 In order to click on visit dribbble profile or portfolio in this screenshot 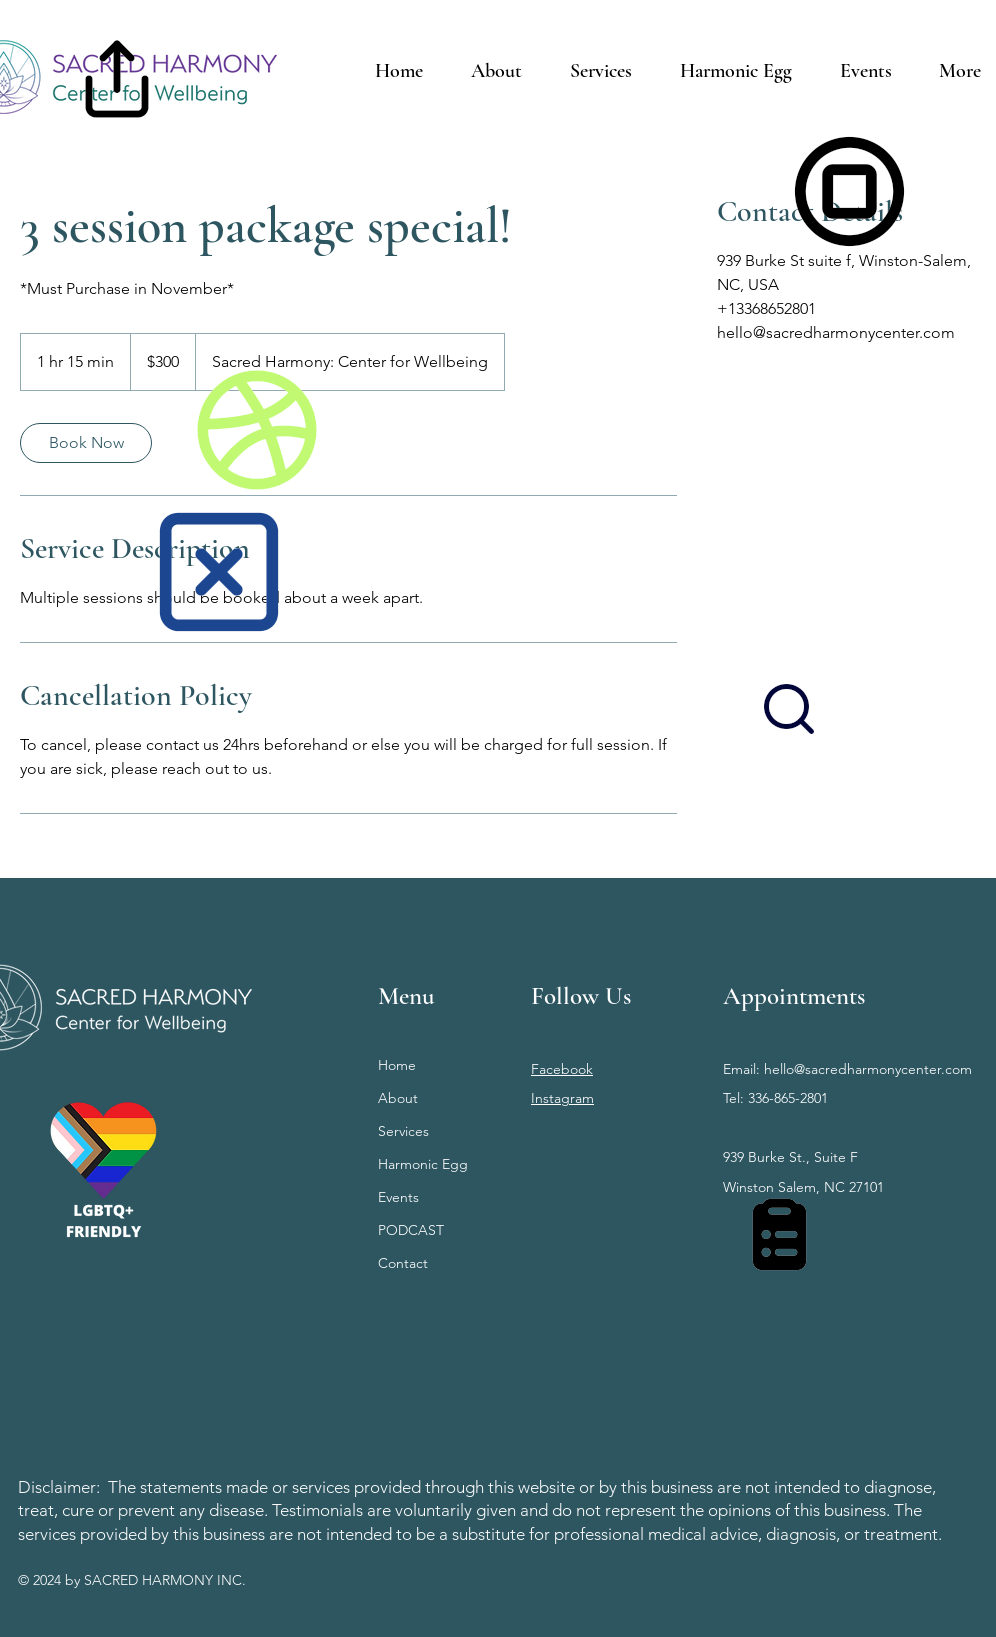, I will do `click(257, 430)`.